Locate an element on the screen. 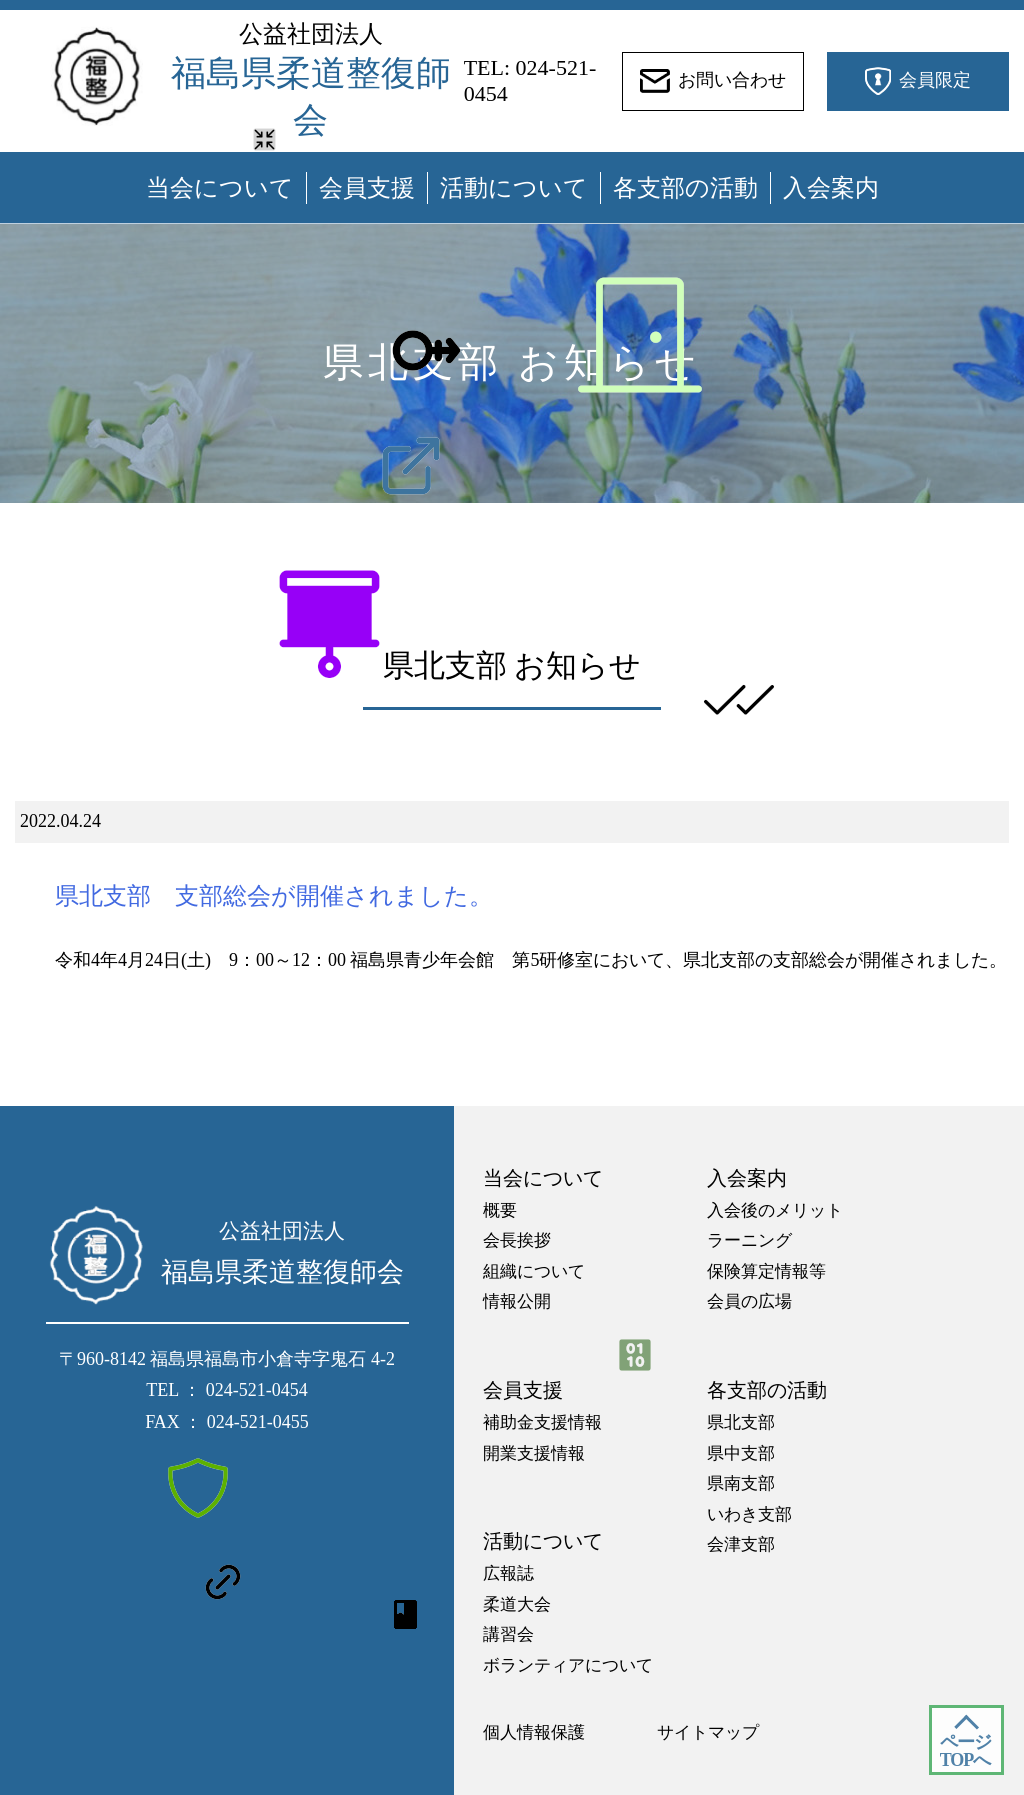 The image size is (1024, 1795). access your bookmarked content is located at coordinates (405, 1614).